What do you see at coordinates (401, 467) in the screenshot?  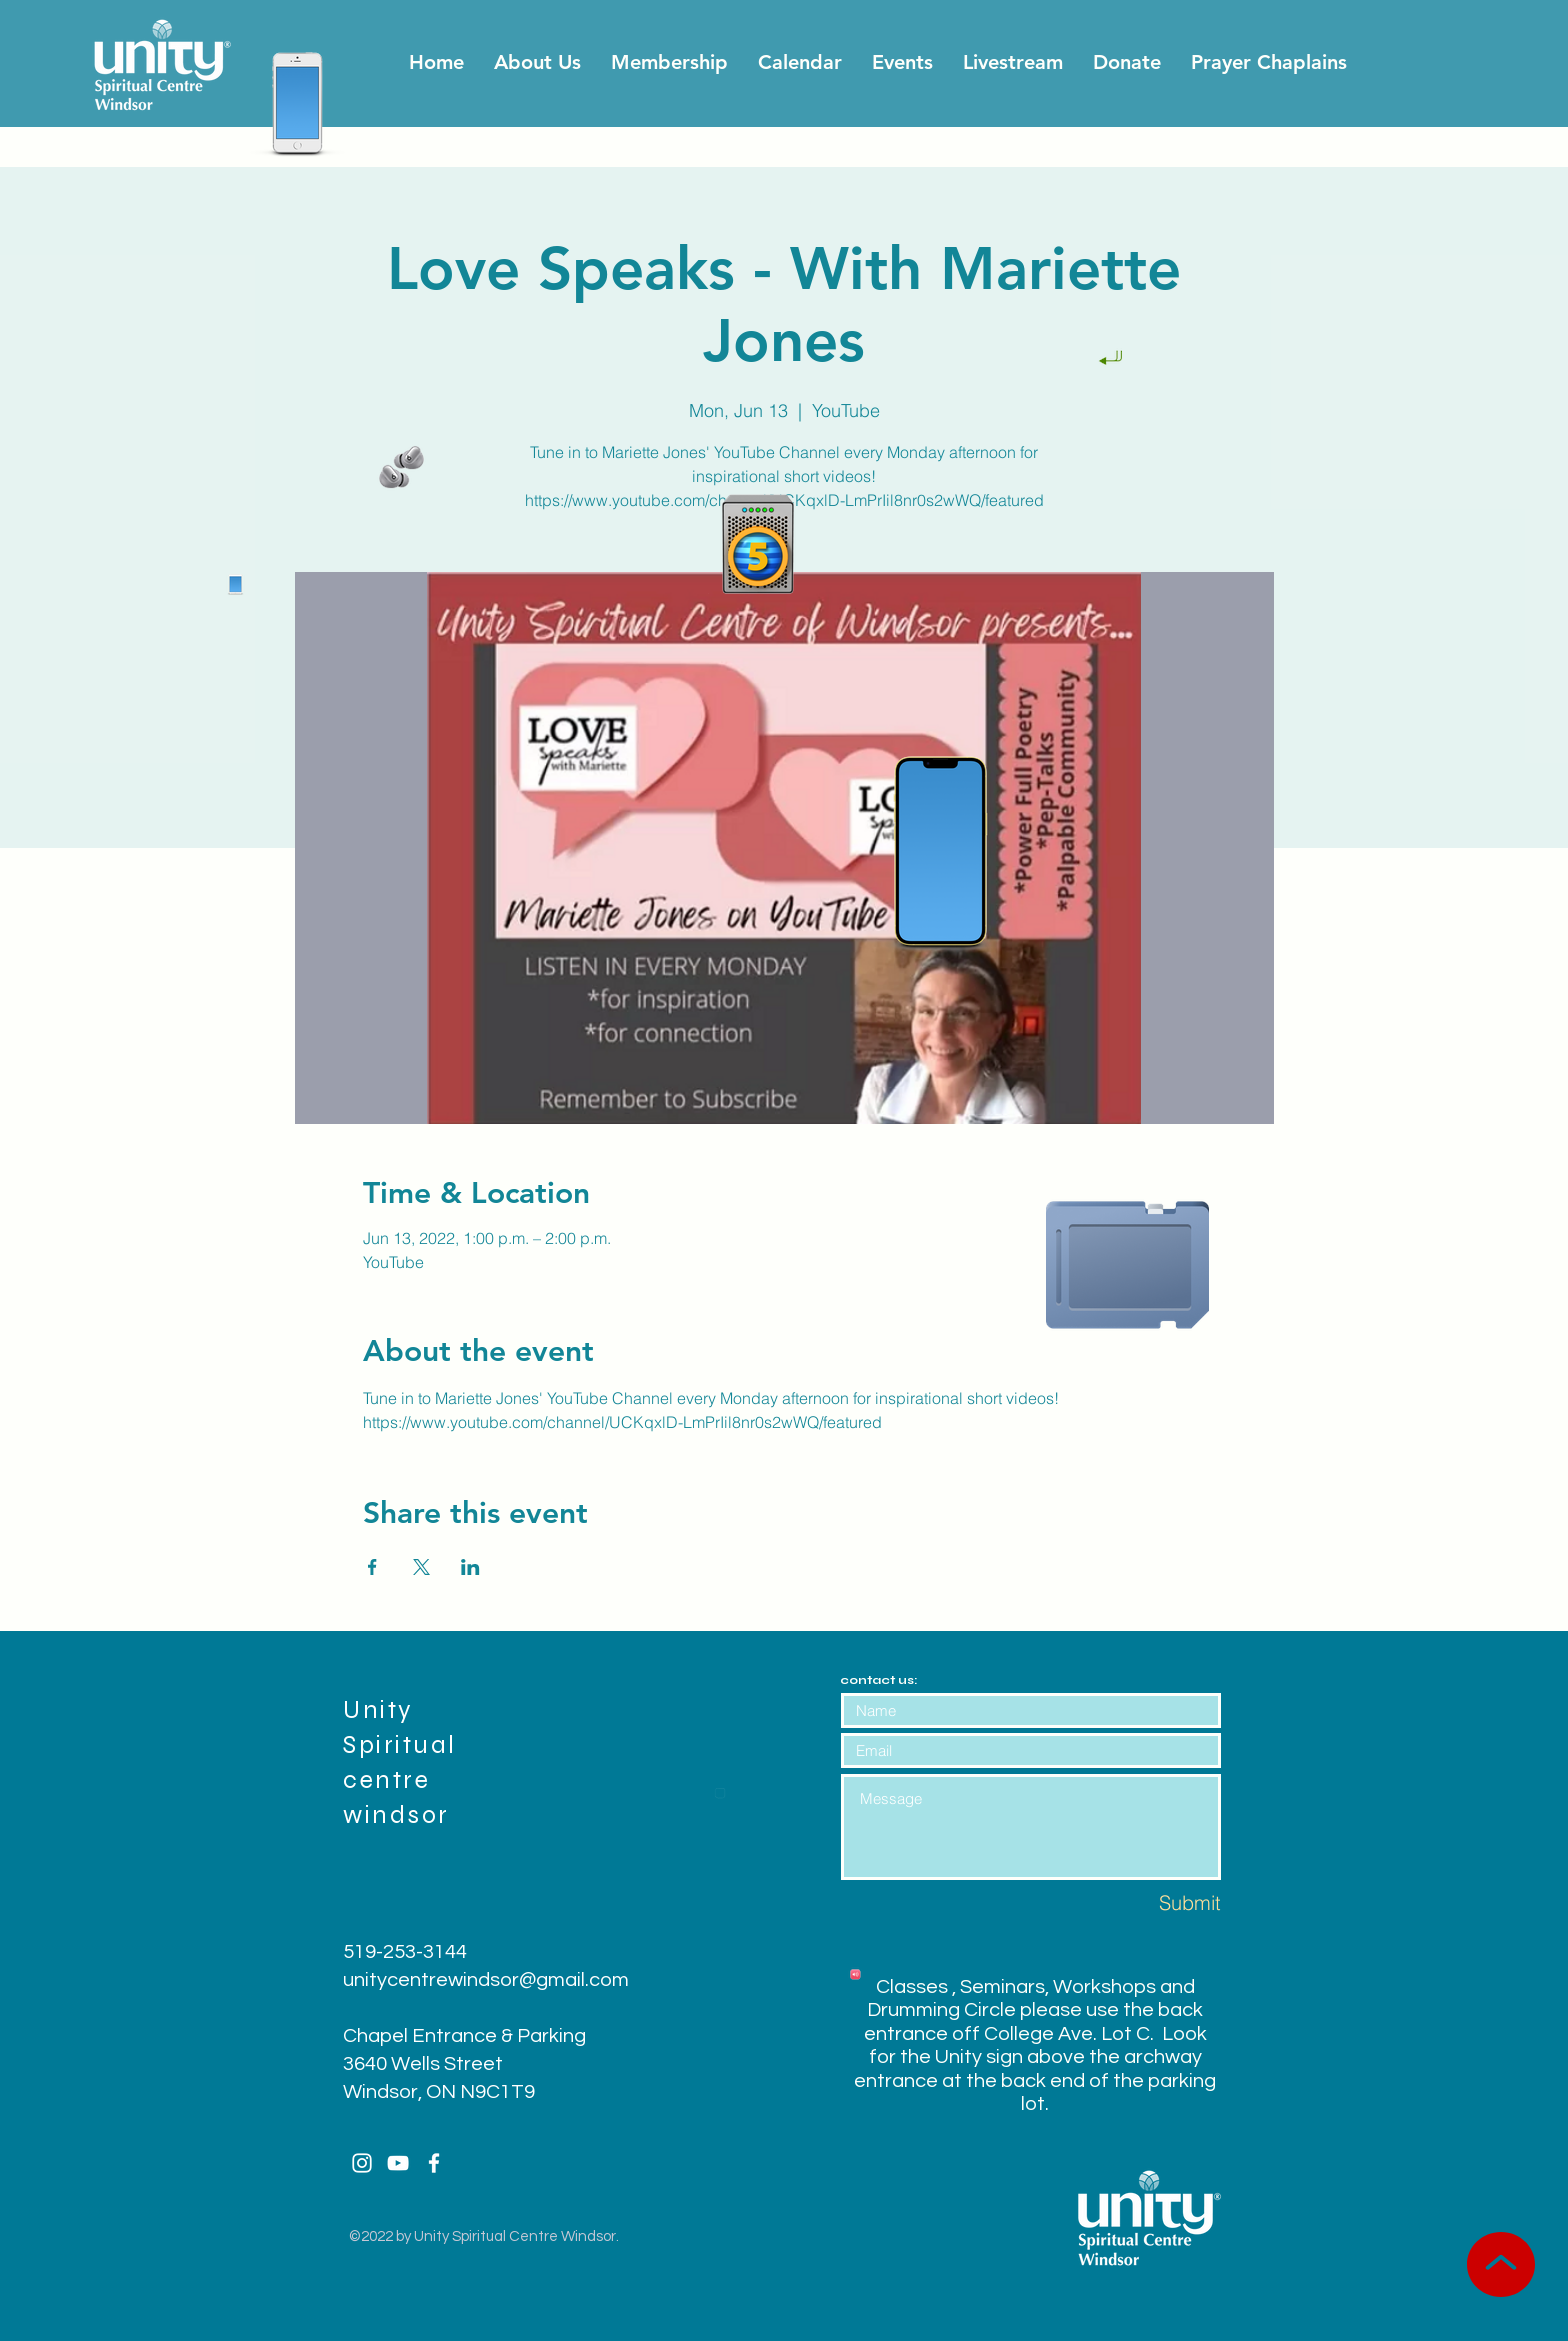 I see `connect beats studio buds via bluetooth` at bounding box center [401, 467].